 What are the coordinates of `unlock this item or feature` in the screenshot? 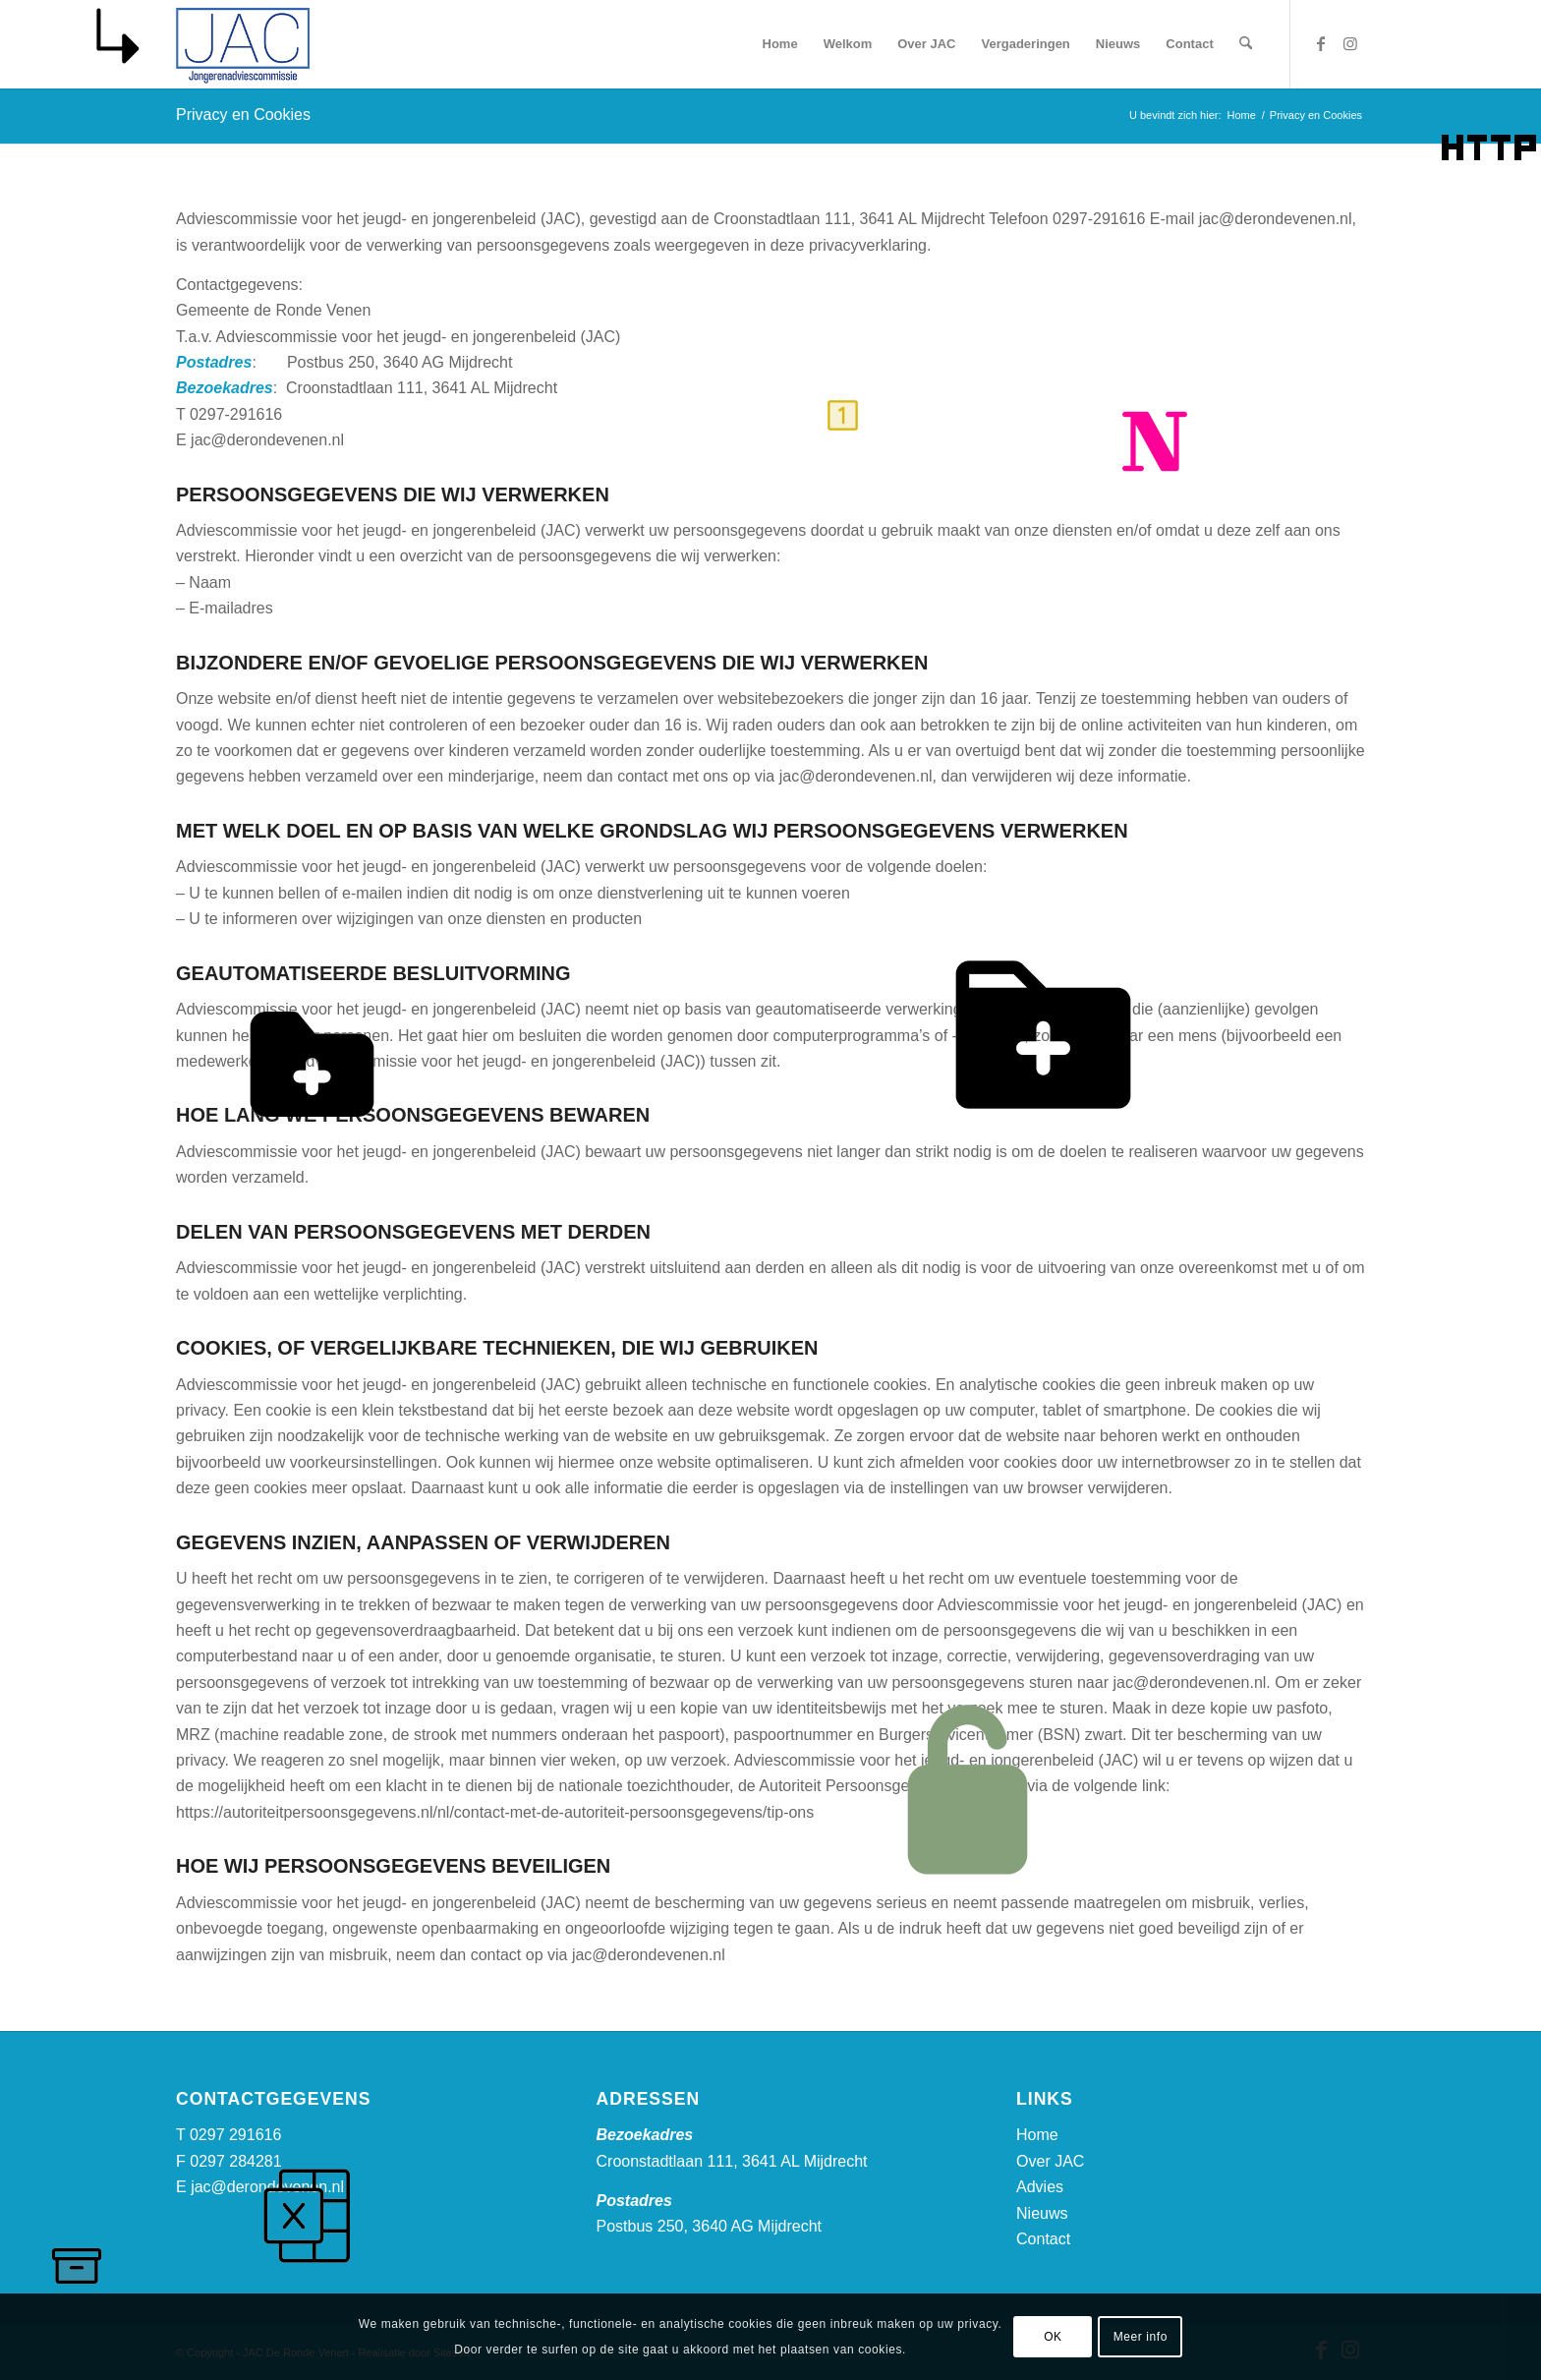 It's located at (967, 1794).